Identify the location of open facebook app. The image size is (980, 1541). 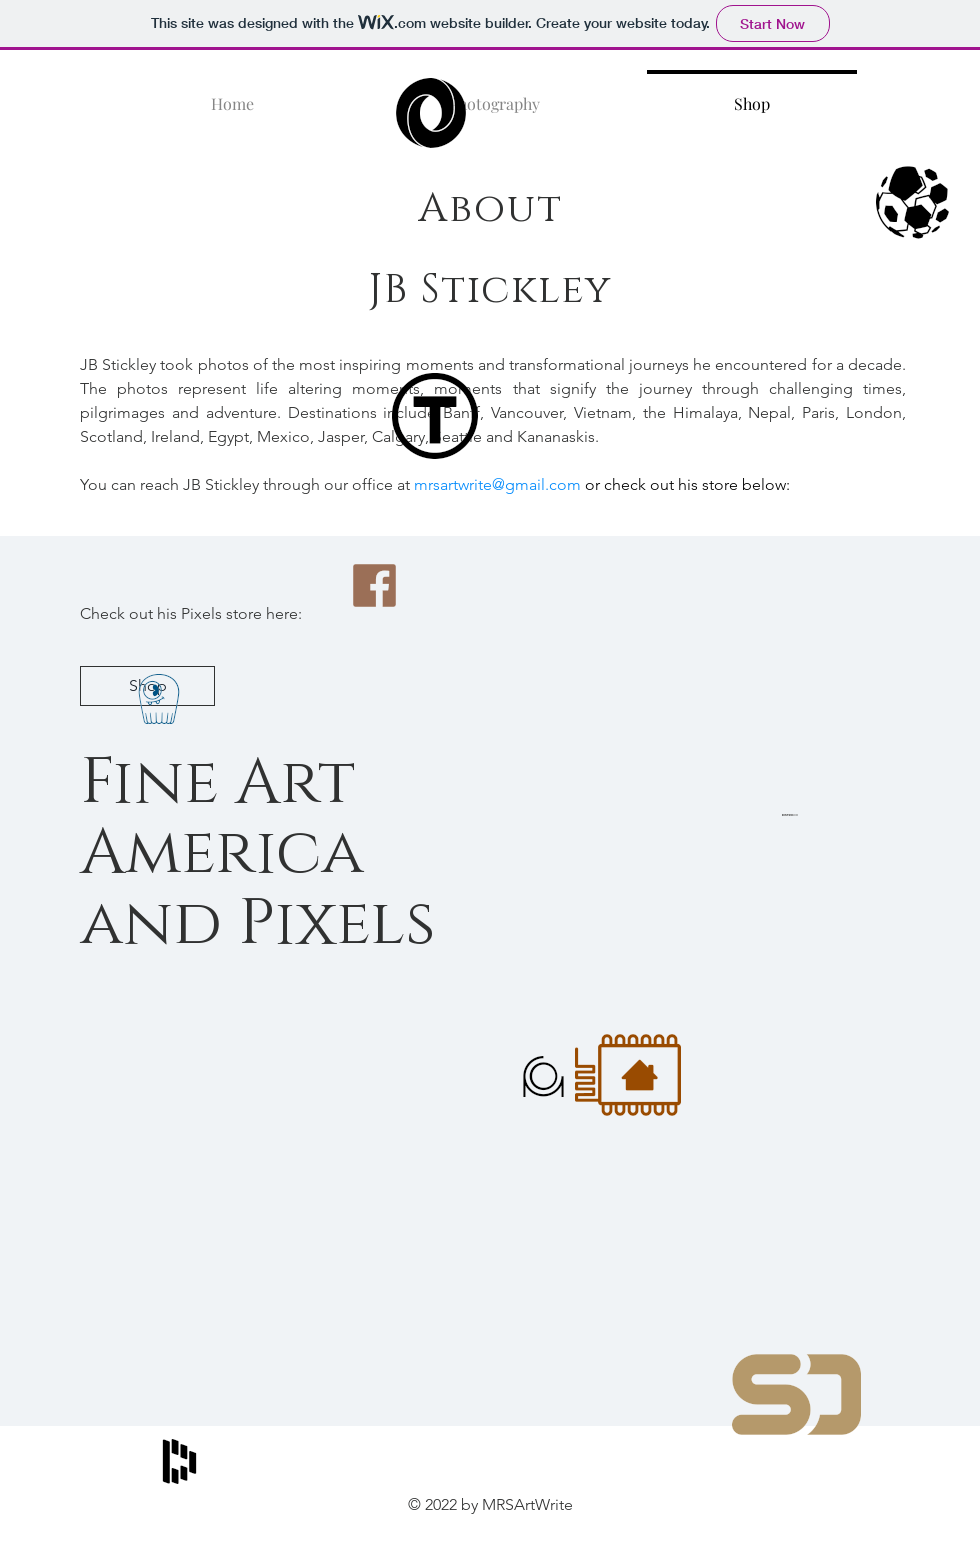
(374, 585).